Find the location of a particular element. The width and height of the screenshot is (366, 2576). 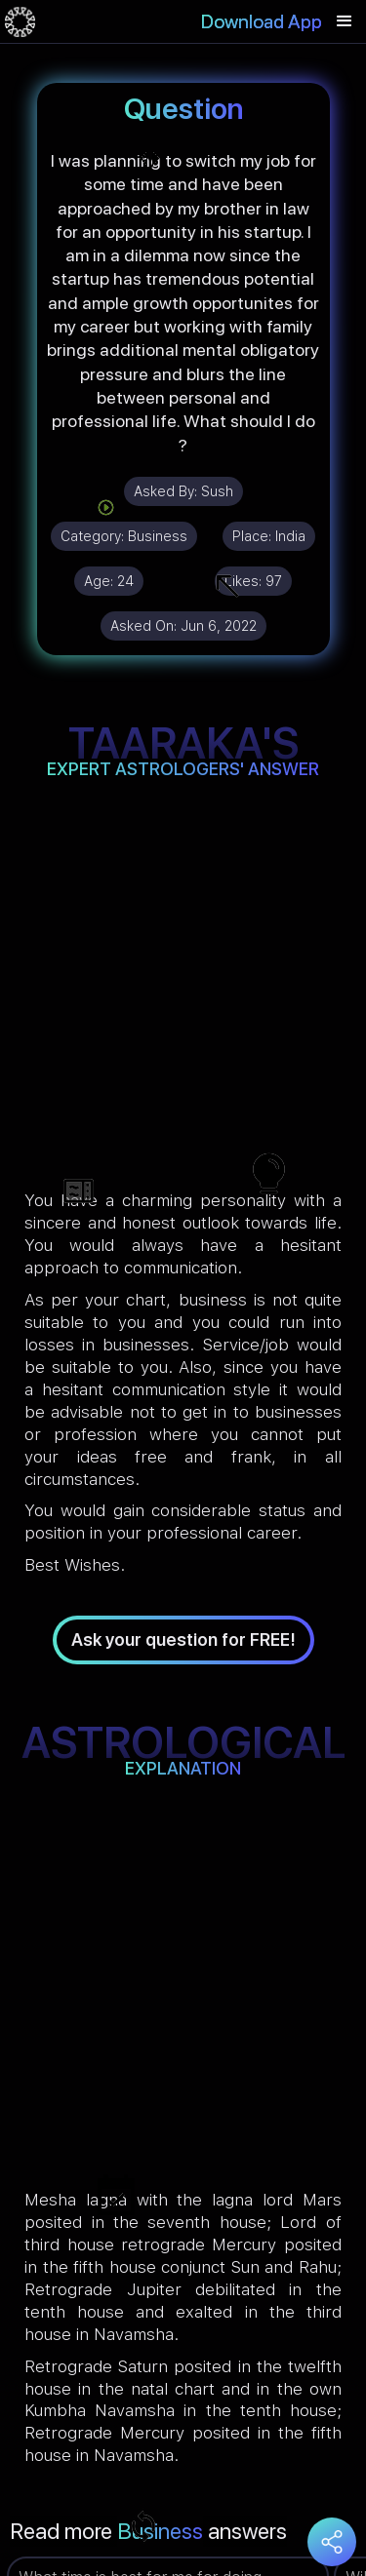

play media or video content is located at coordinates (105, 507).